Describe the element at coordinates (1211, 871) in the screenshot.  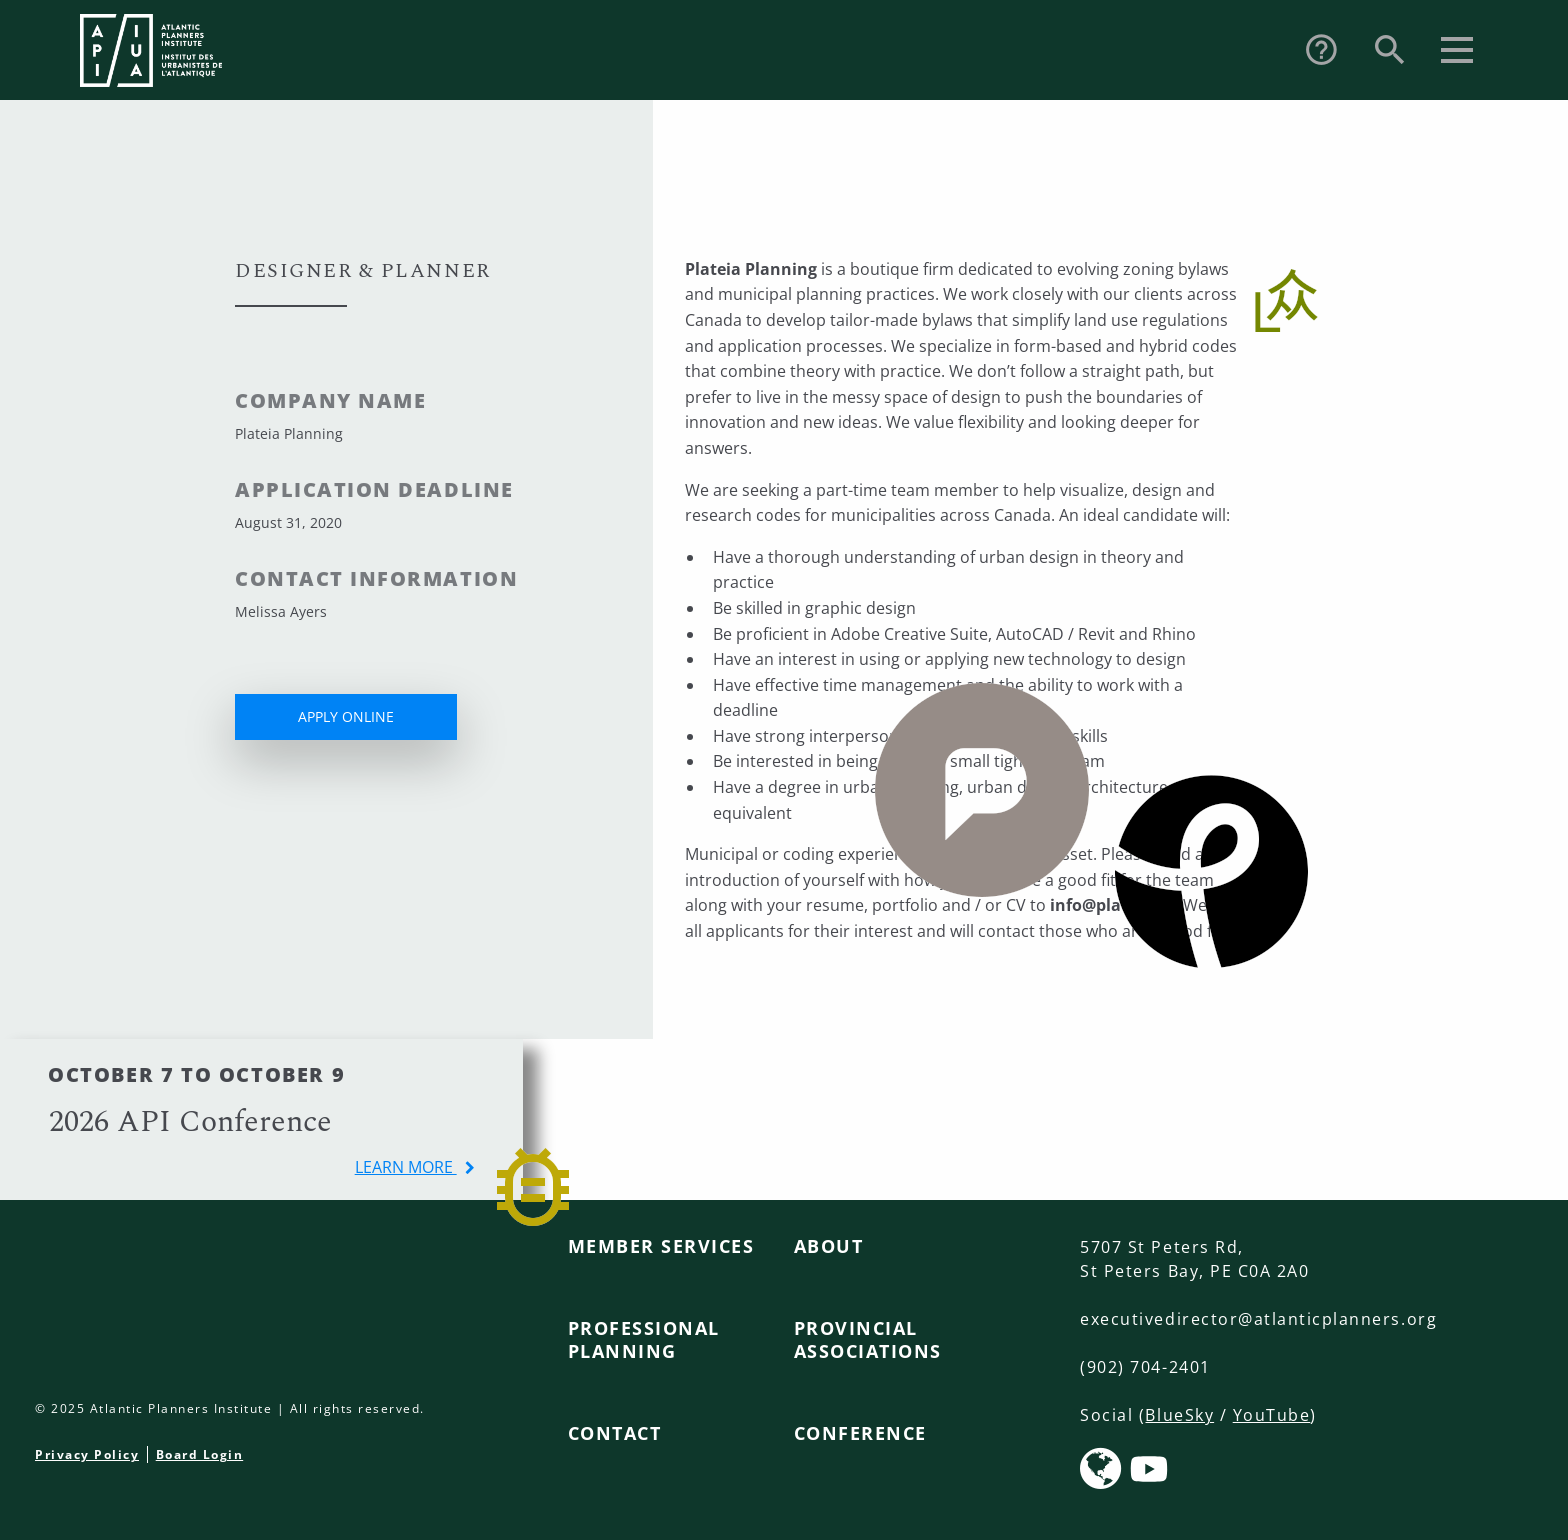
I see `open pixlr photo editing app` at that location.